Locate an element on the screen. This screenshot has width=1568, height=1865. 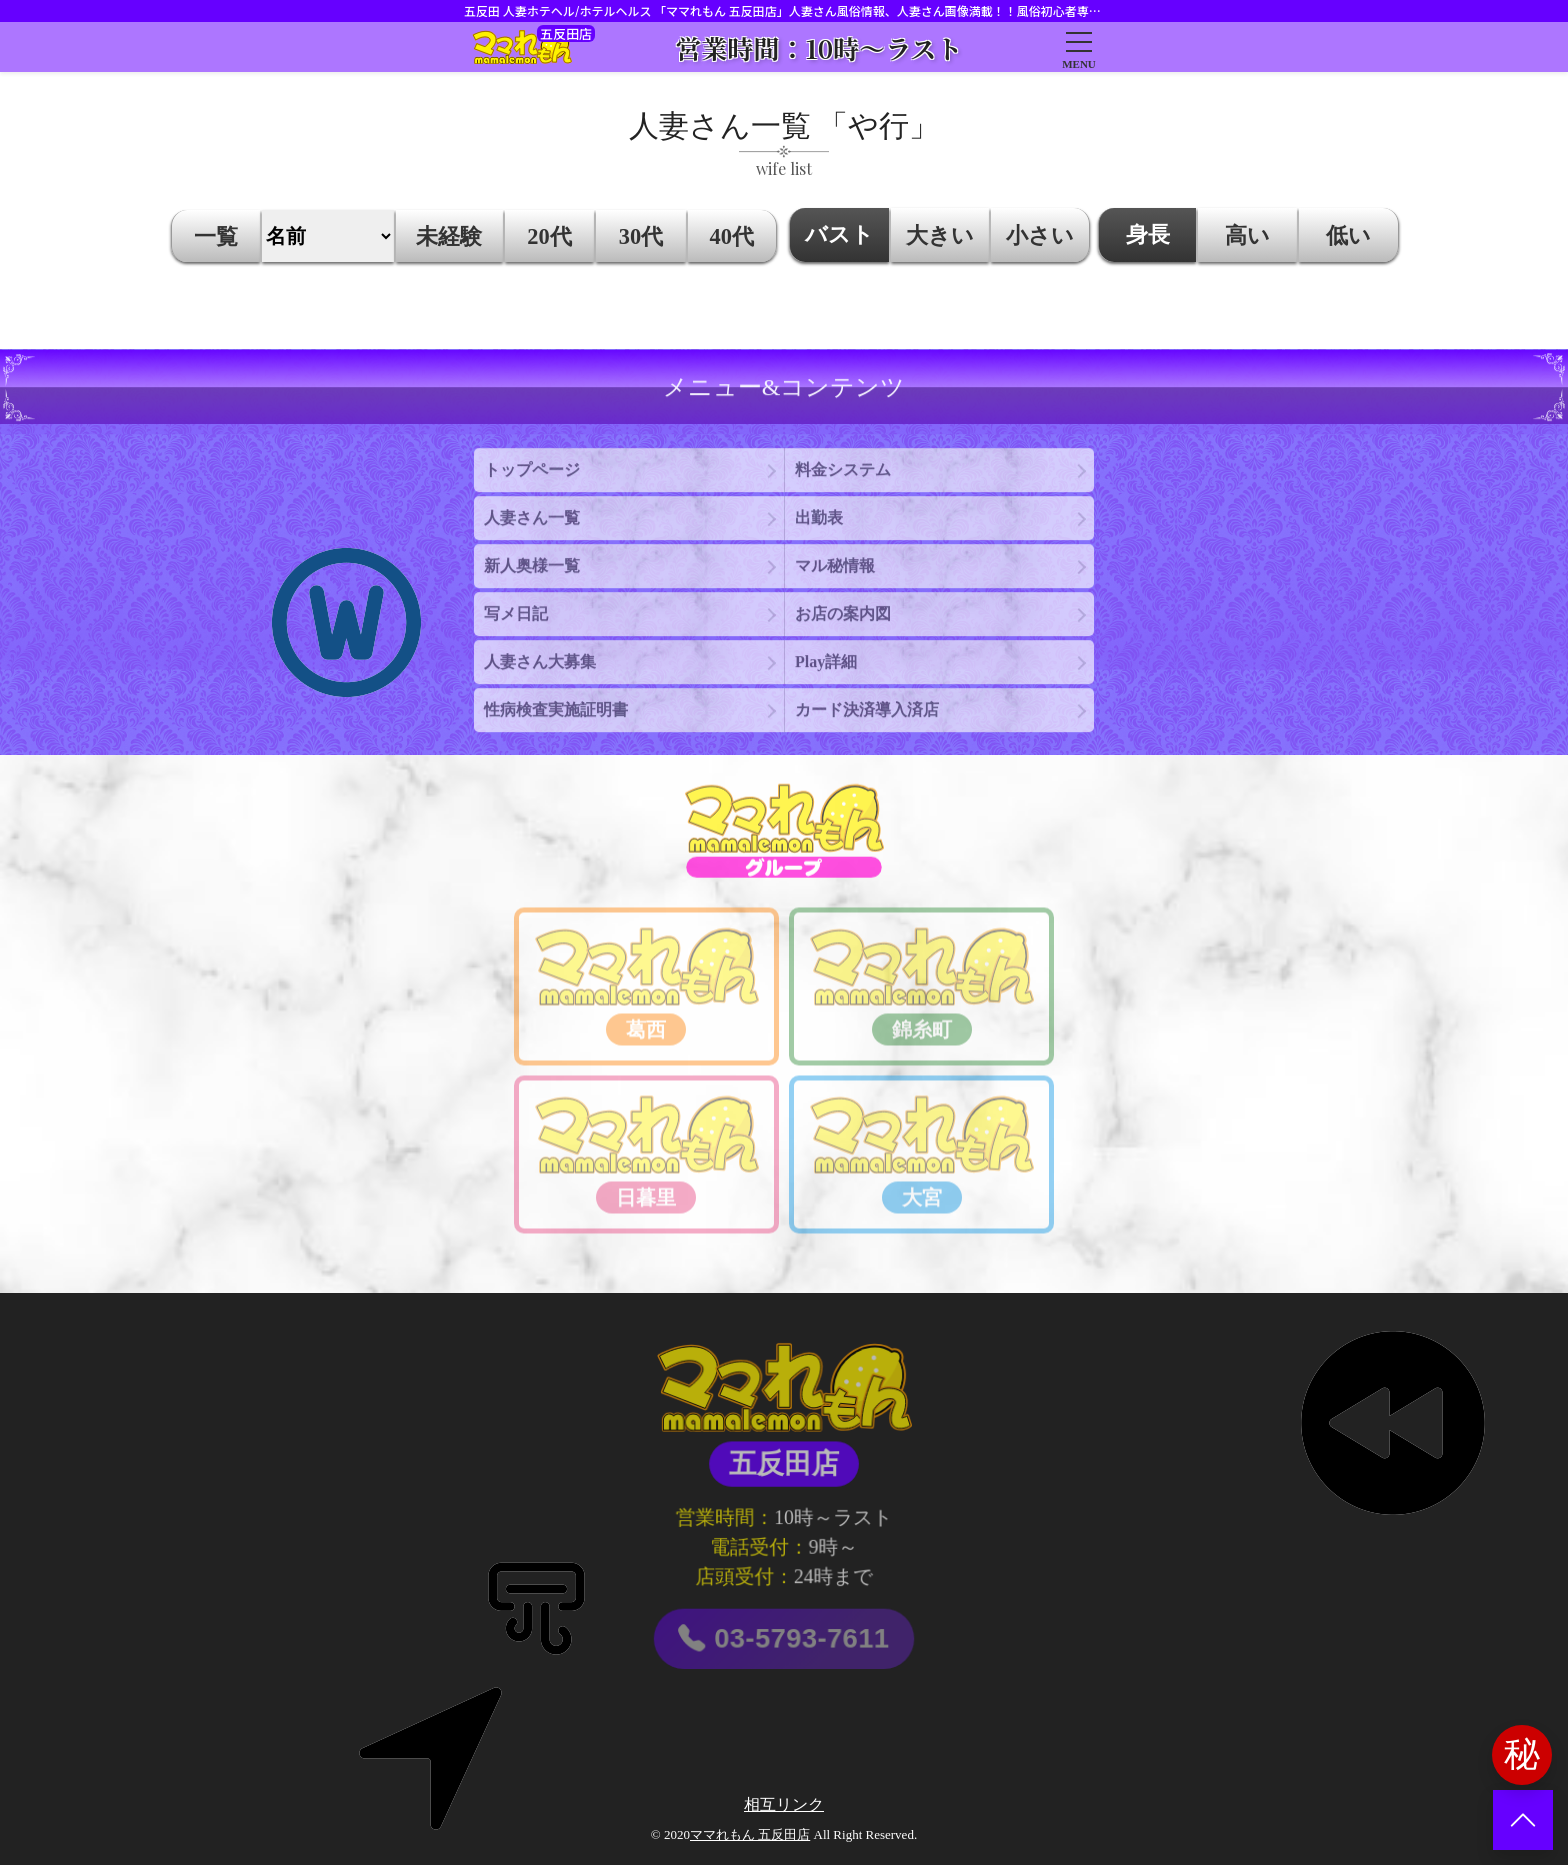
skip to previous track is located at coordinates (1393, 1423).